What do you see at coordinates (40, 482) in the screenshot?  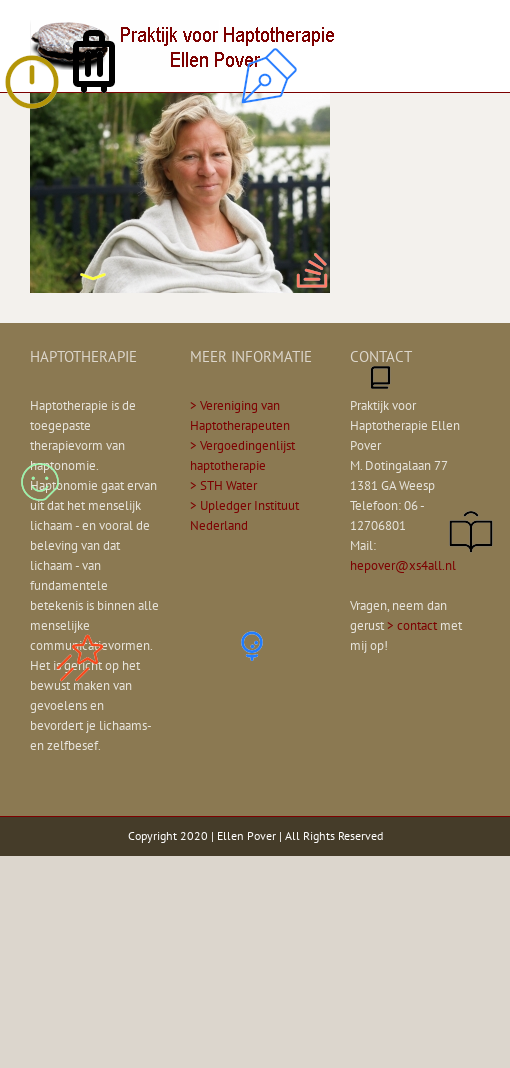 I see `add a sticker to your message` at bounding box center [40, 482].